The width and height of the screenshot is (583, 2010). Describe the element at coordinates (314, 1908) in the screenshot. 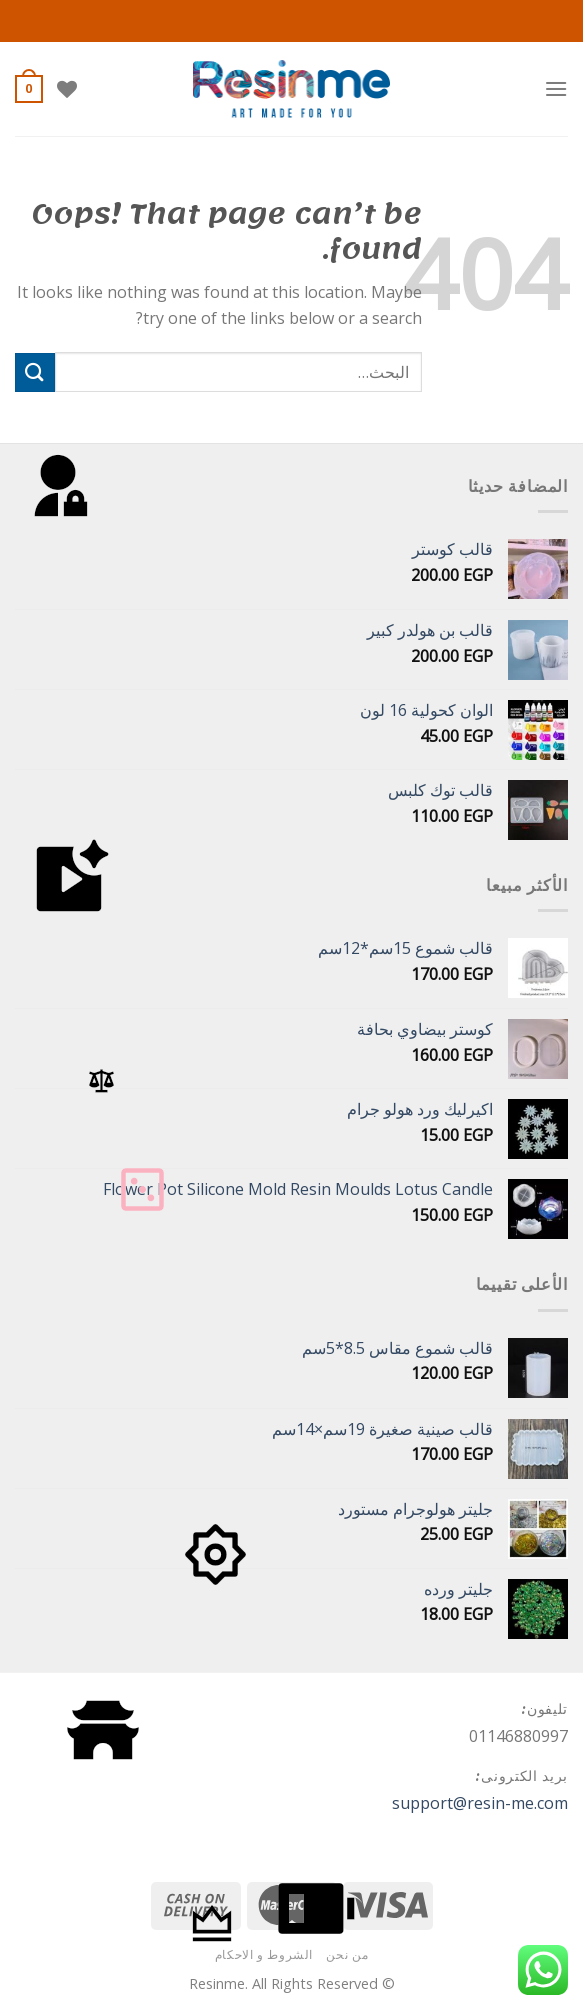

I see `indicates low battery status` at that location.